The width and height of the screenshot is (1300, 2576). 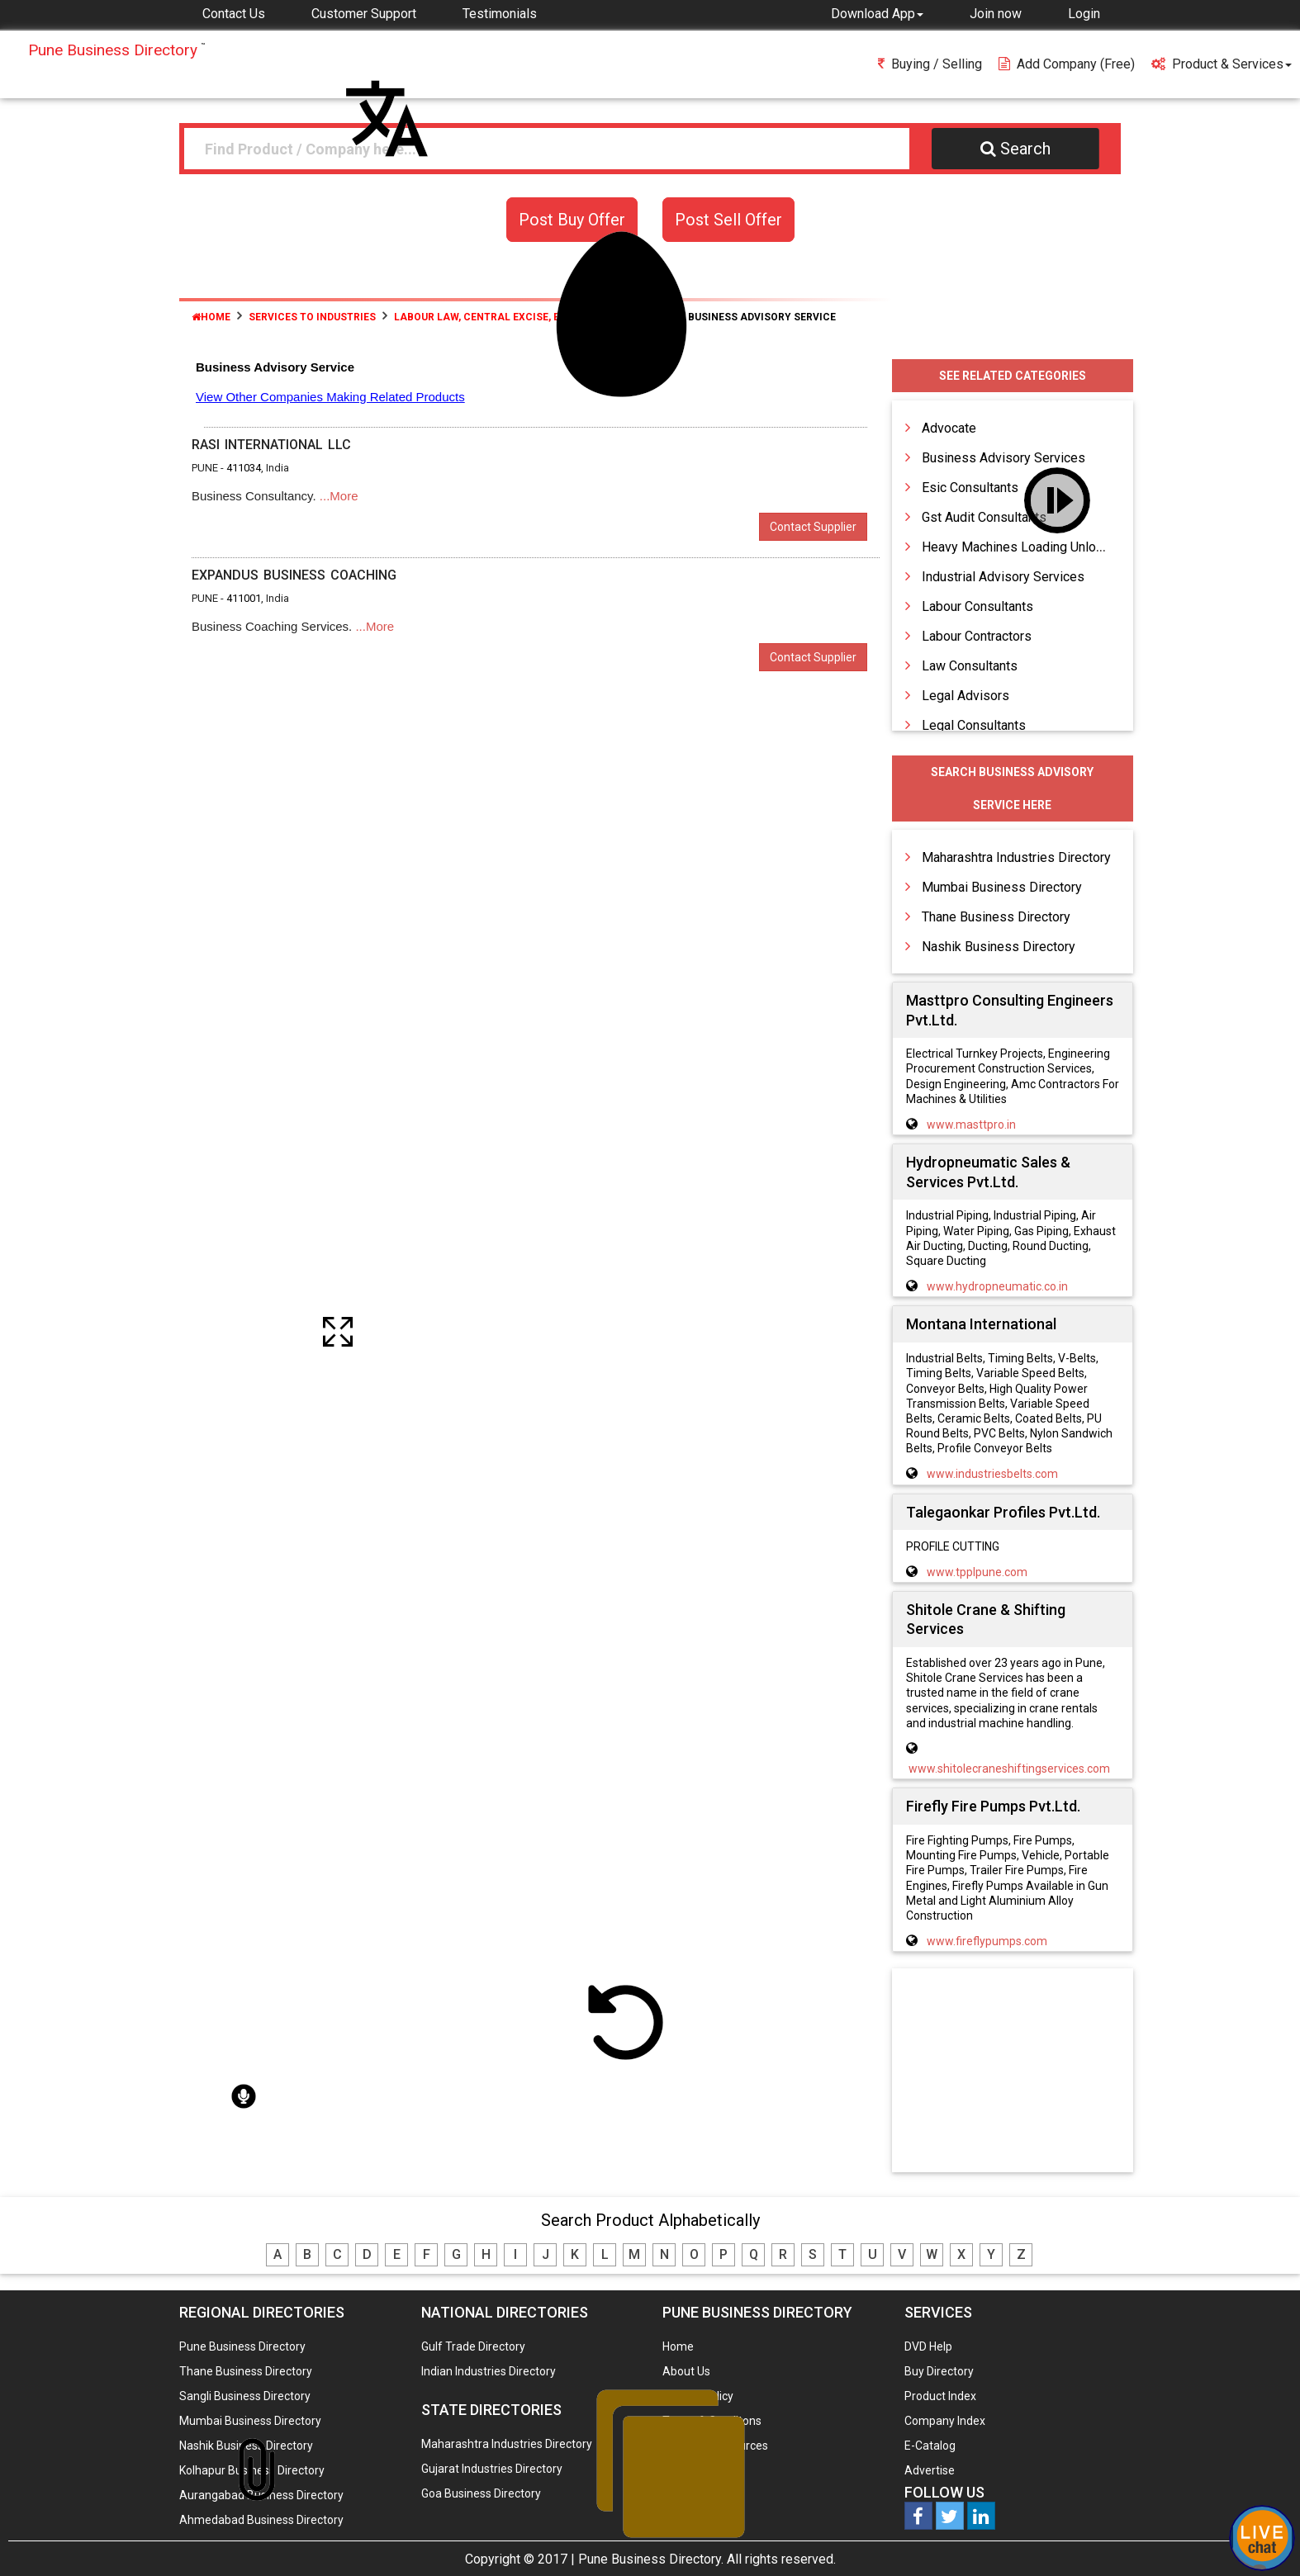 What do you see at coordinates (1057, 500) in the screenshot?
I see `play from the beginning` at bounding box center [1057, 500].